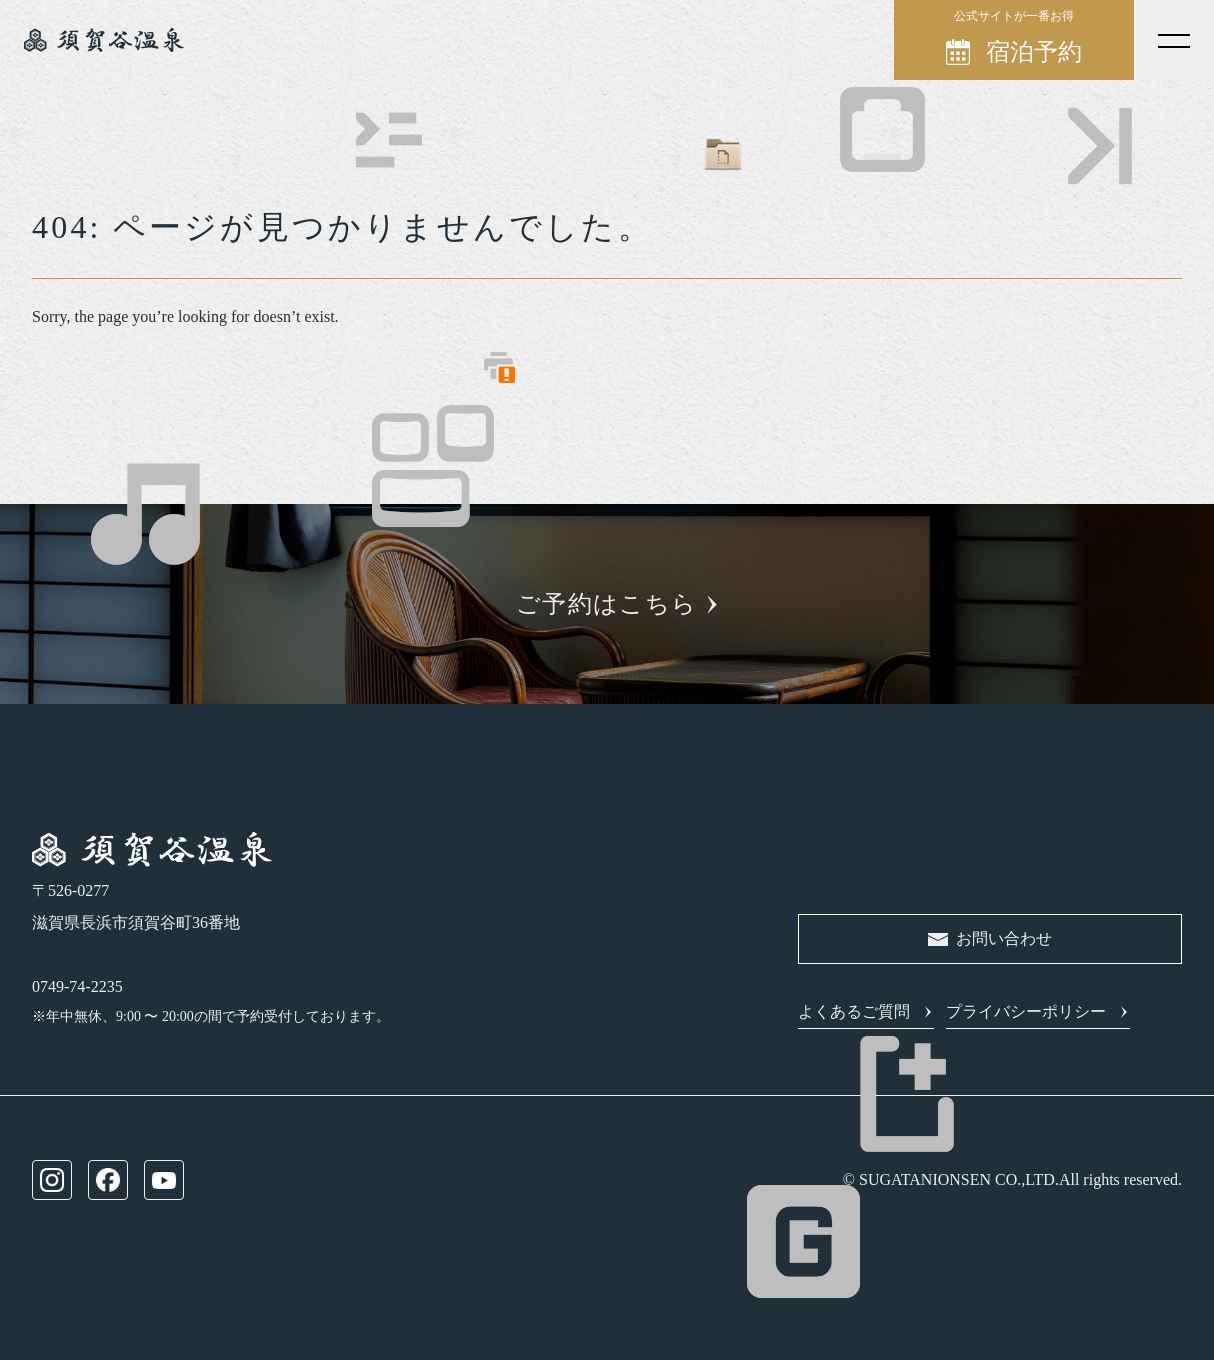 The image size is (1214, 1360). Describe the element at coordinates (907, 1090) in the screenshot. I see `create a new document` at that location.